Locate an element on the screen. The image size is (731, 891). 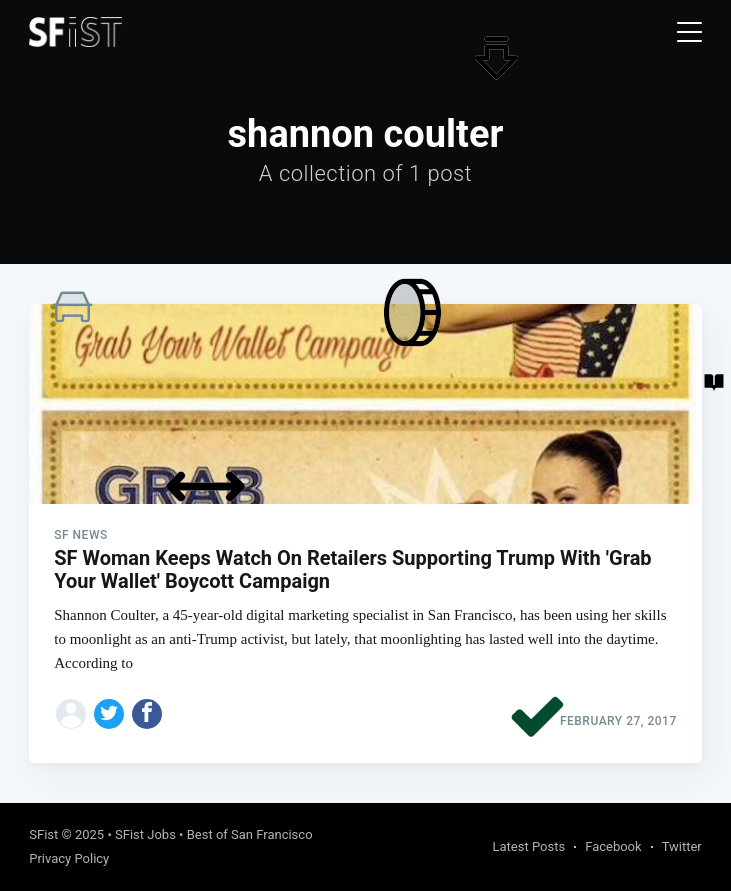
view account balance or credits is located at coordinates (412, 312).